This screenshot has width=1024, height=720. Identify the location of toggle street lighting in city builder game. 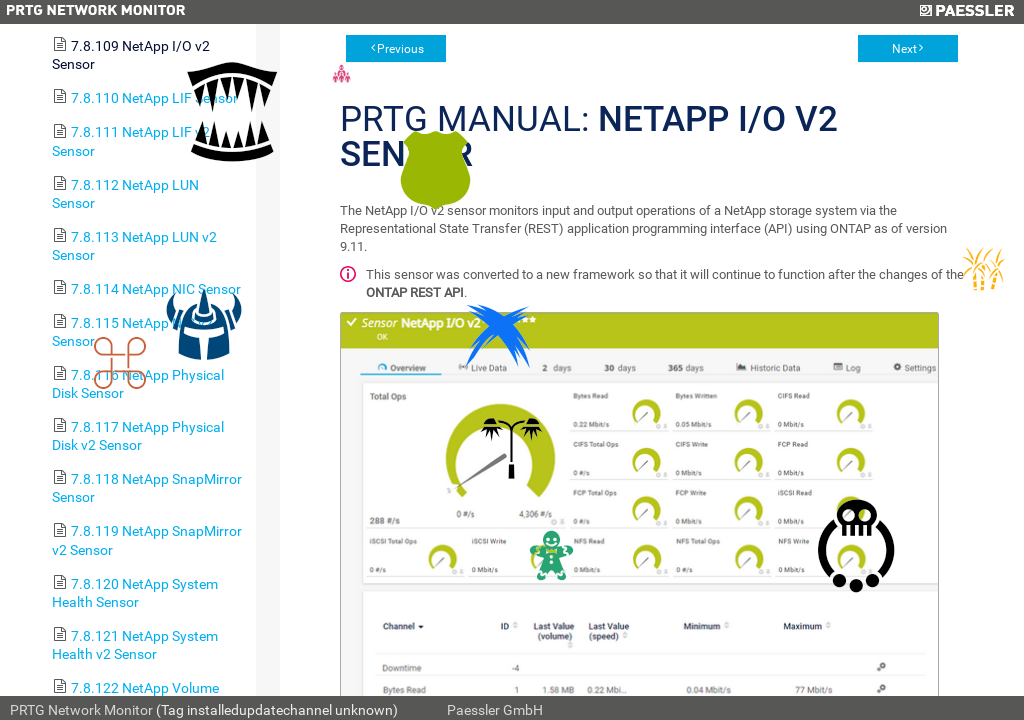
(511, 448).